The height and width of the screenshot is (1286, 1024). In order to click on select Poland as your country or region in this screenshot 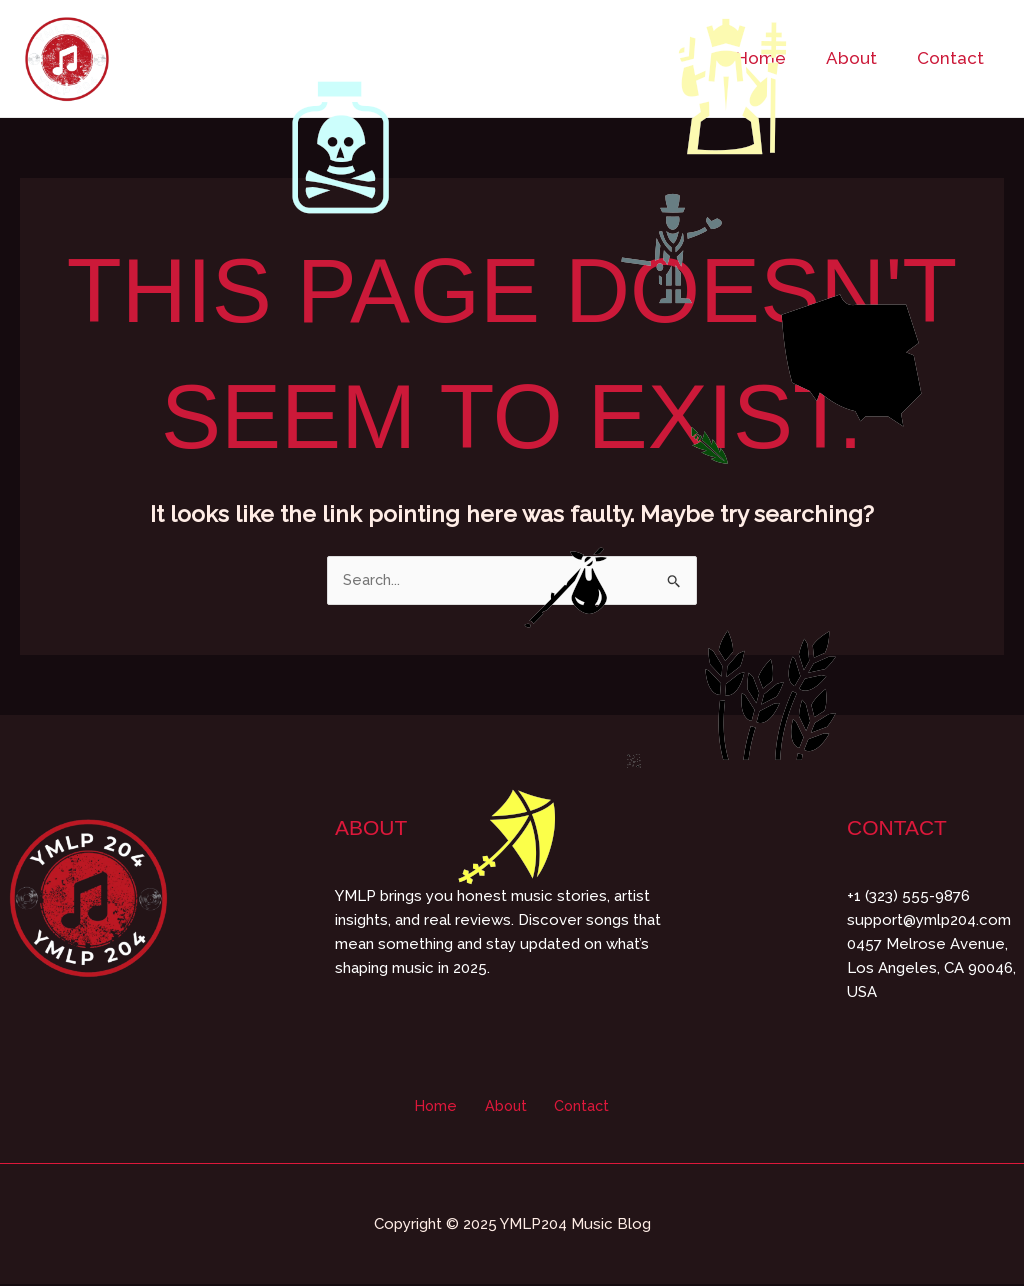, I will do `click(851, 360)`.